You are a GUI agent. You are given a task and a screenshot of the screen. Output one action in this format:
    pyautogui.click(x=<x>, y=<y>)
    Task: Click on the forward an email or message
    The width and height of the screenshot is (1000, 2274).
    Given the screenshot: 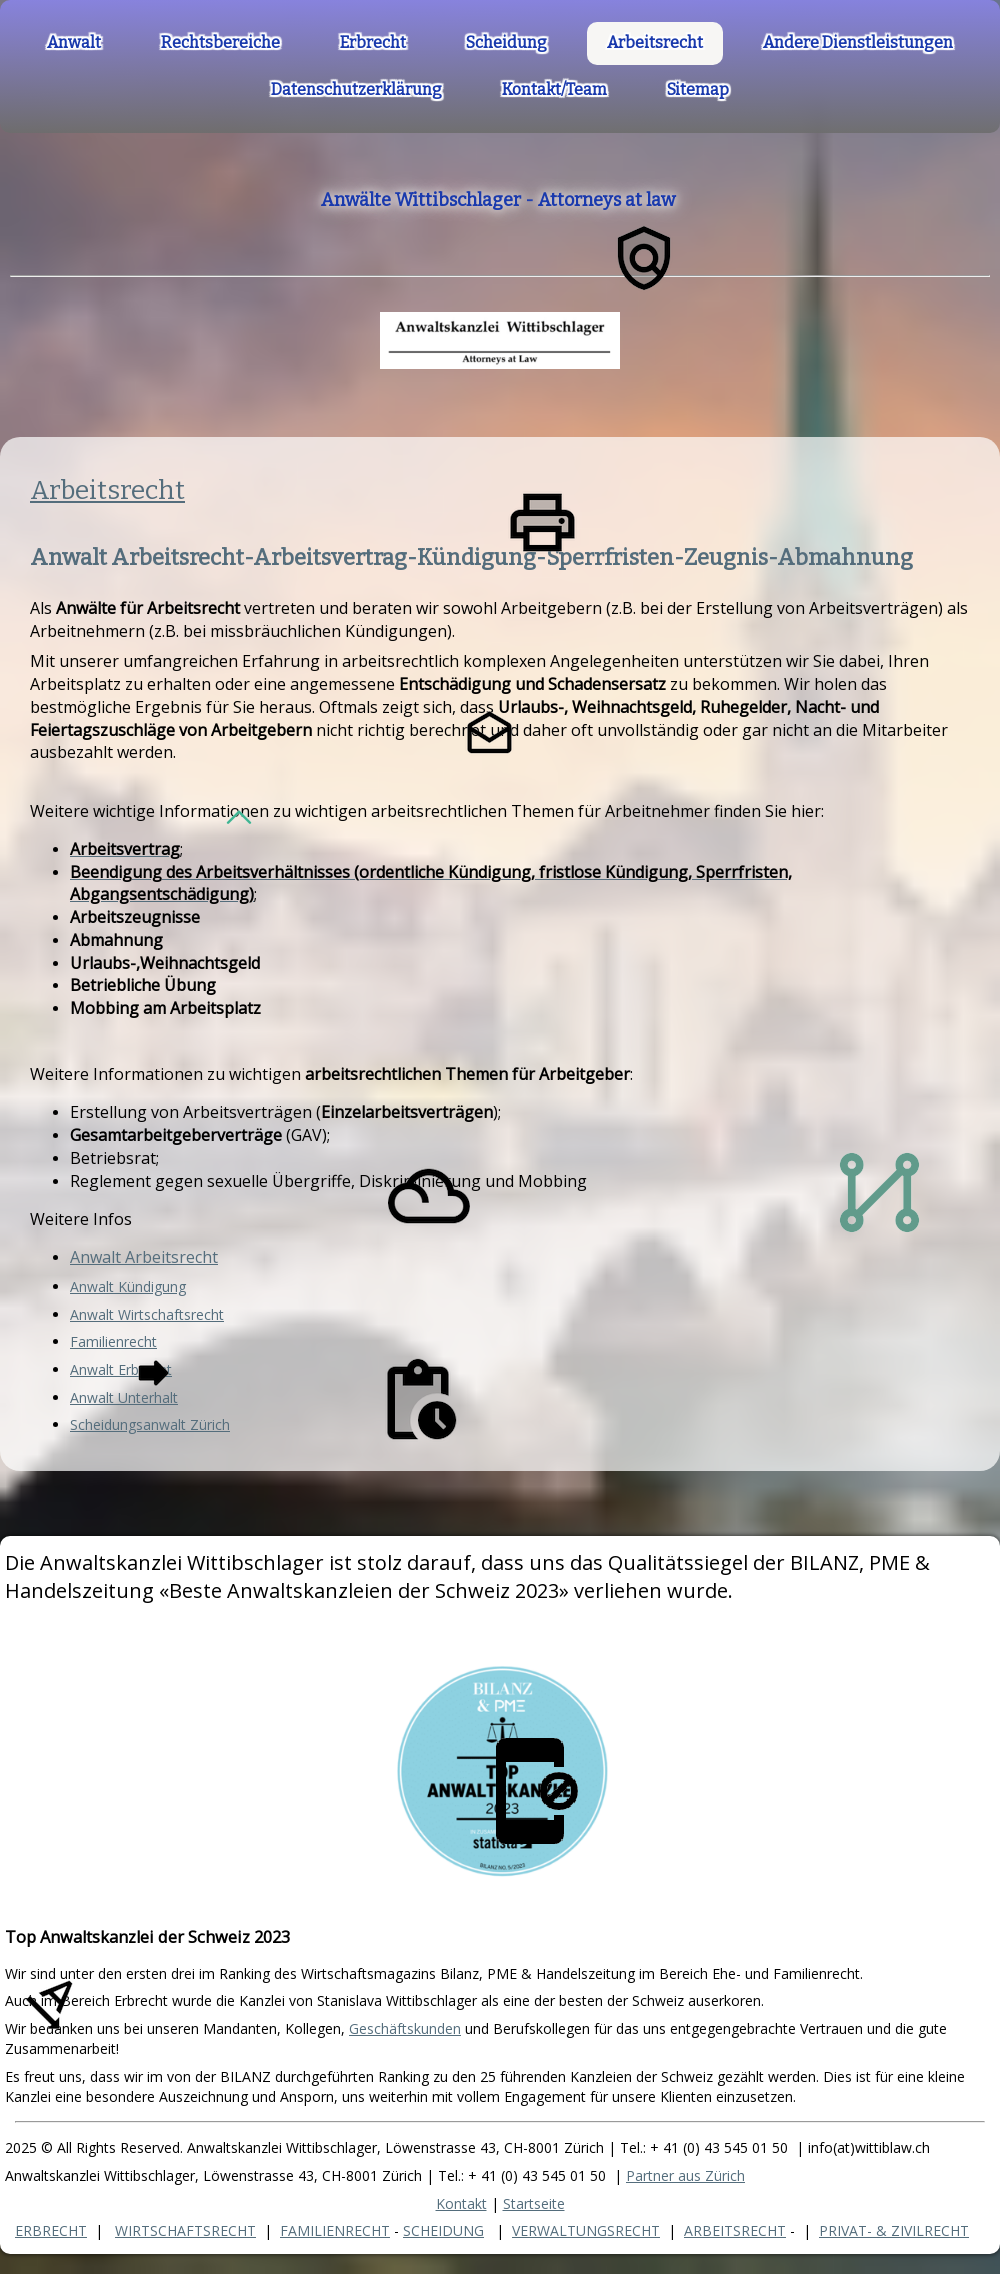 What is the action you would take?
    pyautogui.click(x=154, y=1373)
    